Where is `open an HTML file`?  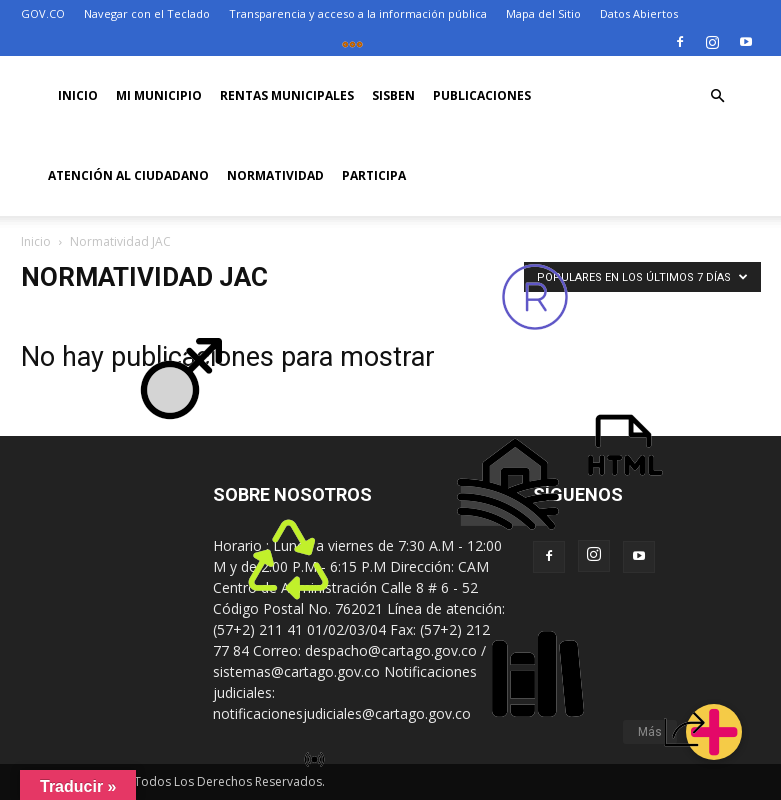 open an HTML file is located at coordinates (623, 447).